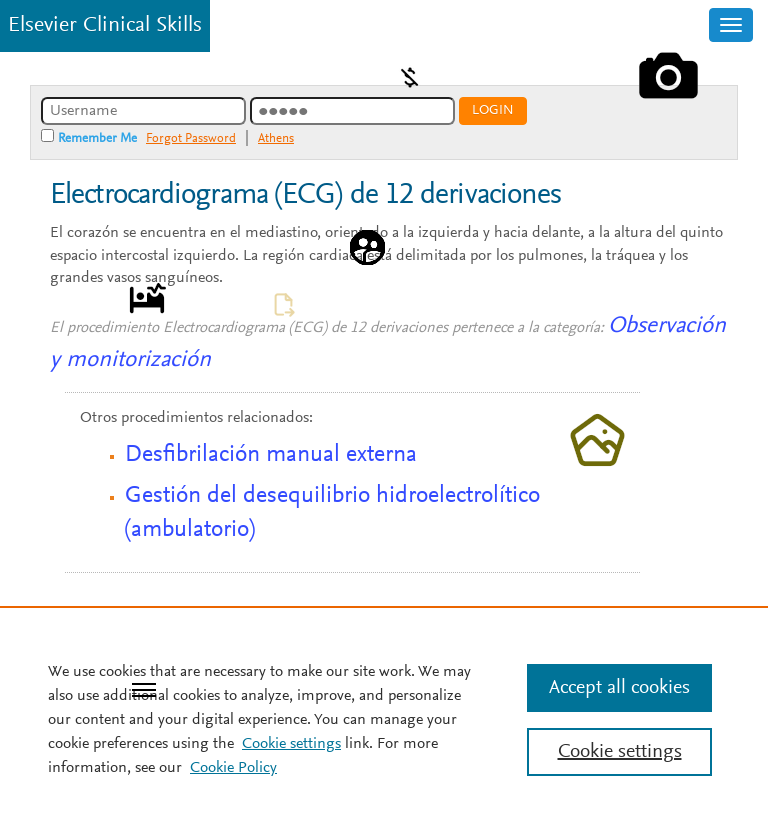 The width and height of the screenshot is (768, 832). What do you see at coordinates (147, 300) in the screenshot?
I see `view patient monitoring or hospital bed status` at bounding box center [147, 300].